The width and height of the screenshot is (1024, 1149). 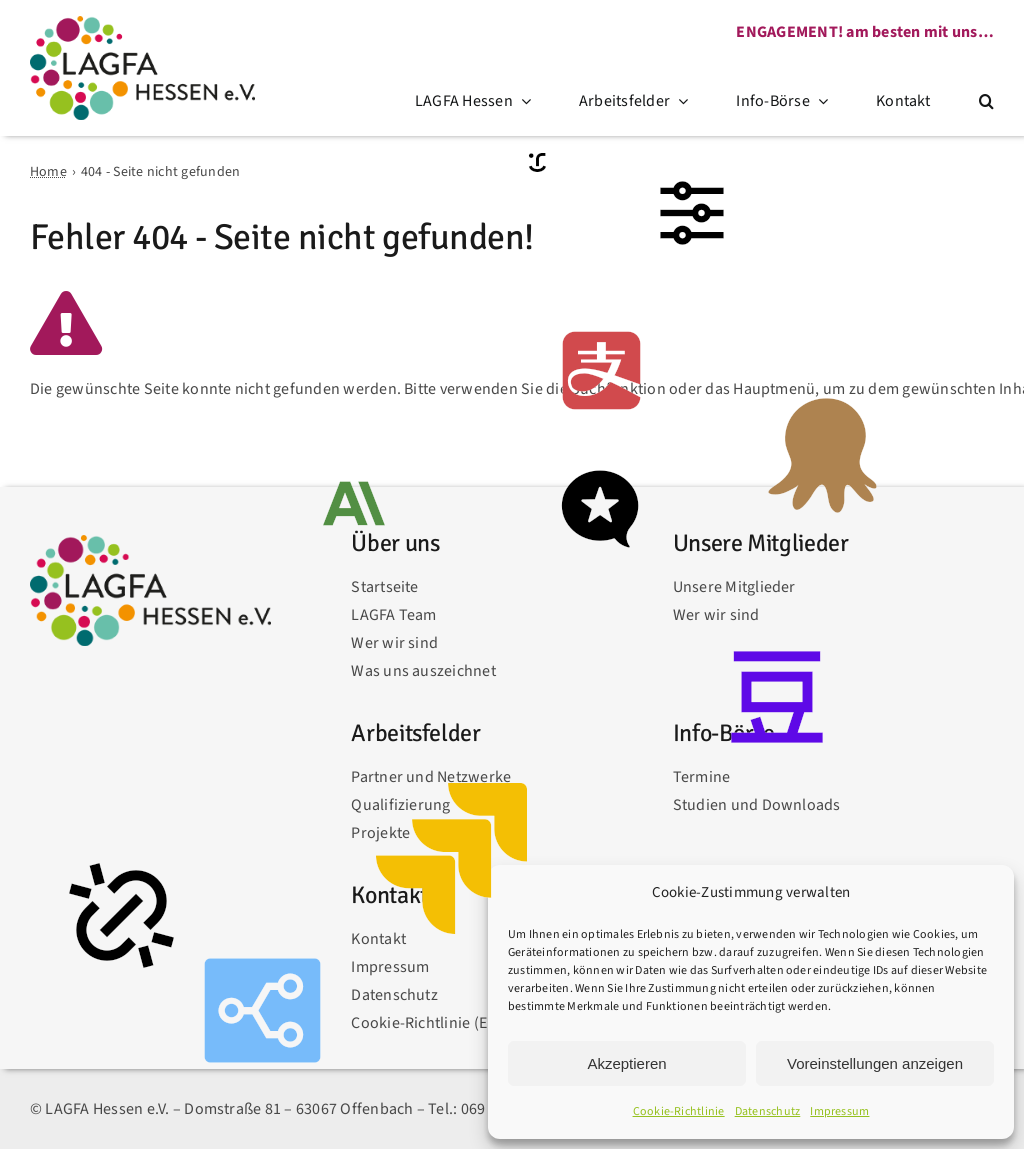 What do you see at coordinates (601, 370) in the screenshot?
I see `pay with Alipay` at bounding box center [601, 370].